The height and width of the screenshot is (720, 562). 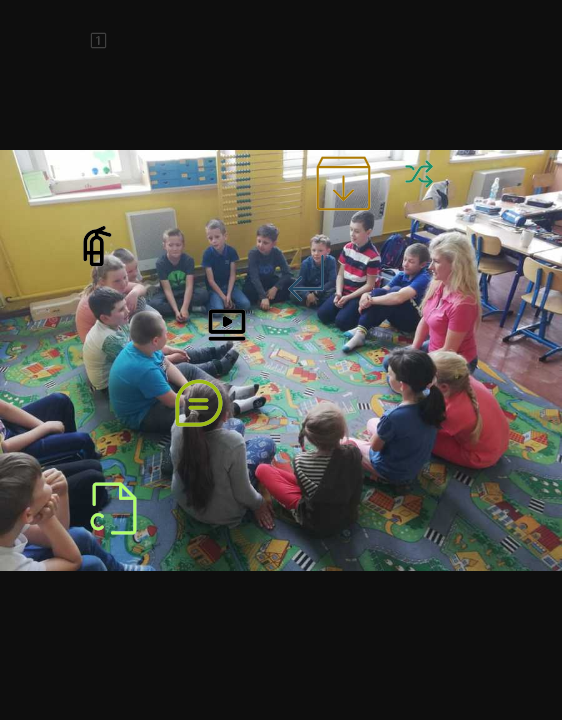 What do you see at coordinates (343, 183) in the screenshot?
I see `download to storage or archive` at bounding box center [343, 183].